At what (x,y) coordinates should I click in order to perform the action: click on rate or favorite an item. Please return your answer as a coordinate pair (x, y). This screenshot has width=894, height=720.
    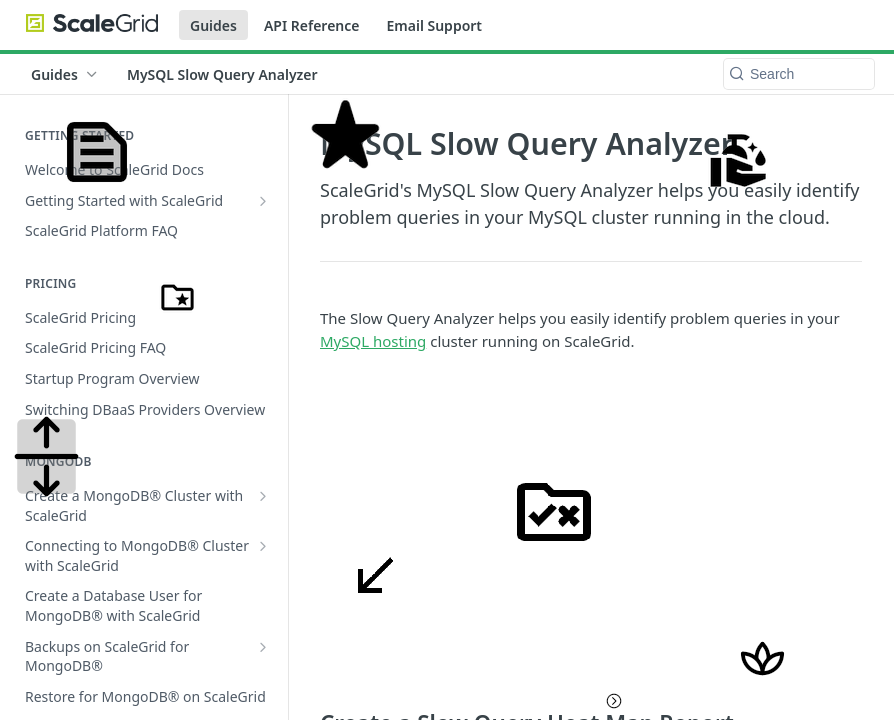
    Looking at the image, I should click on (345, 132).